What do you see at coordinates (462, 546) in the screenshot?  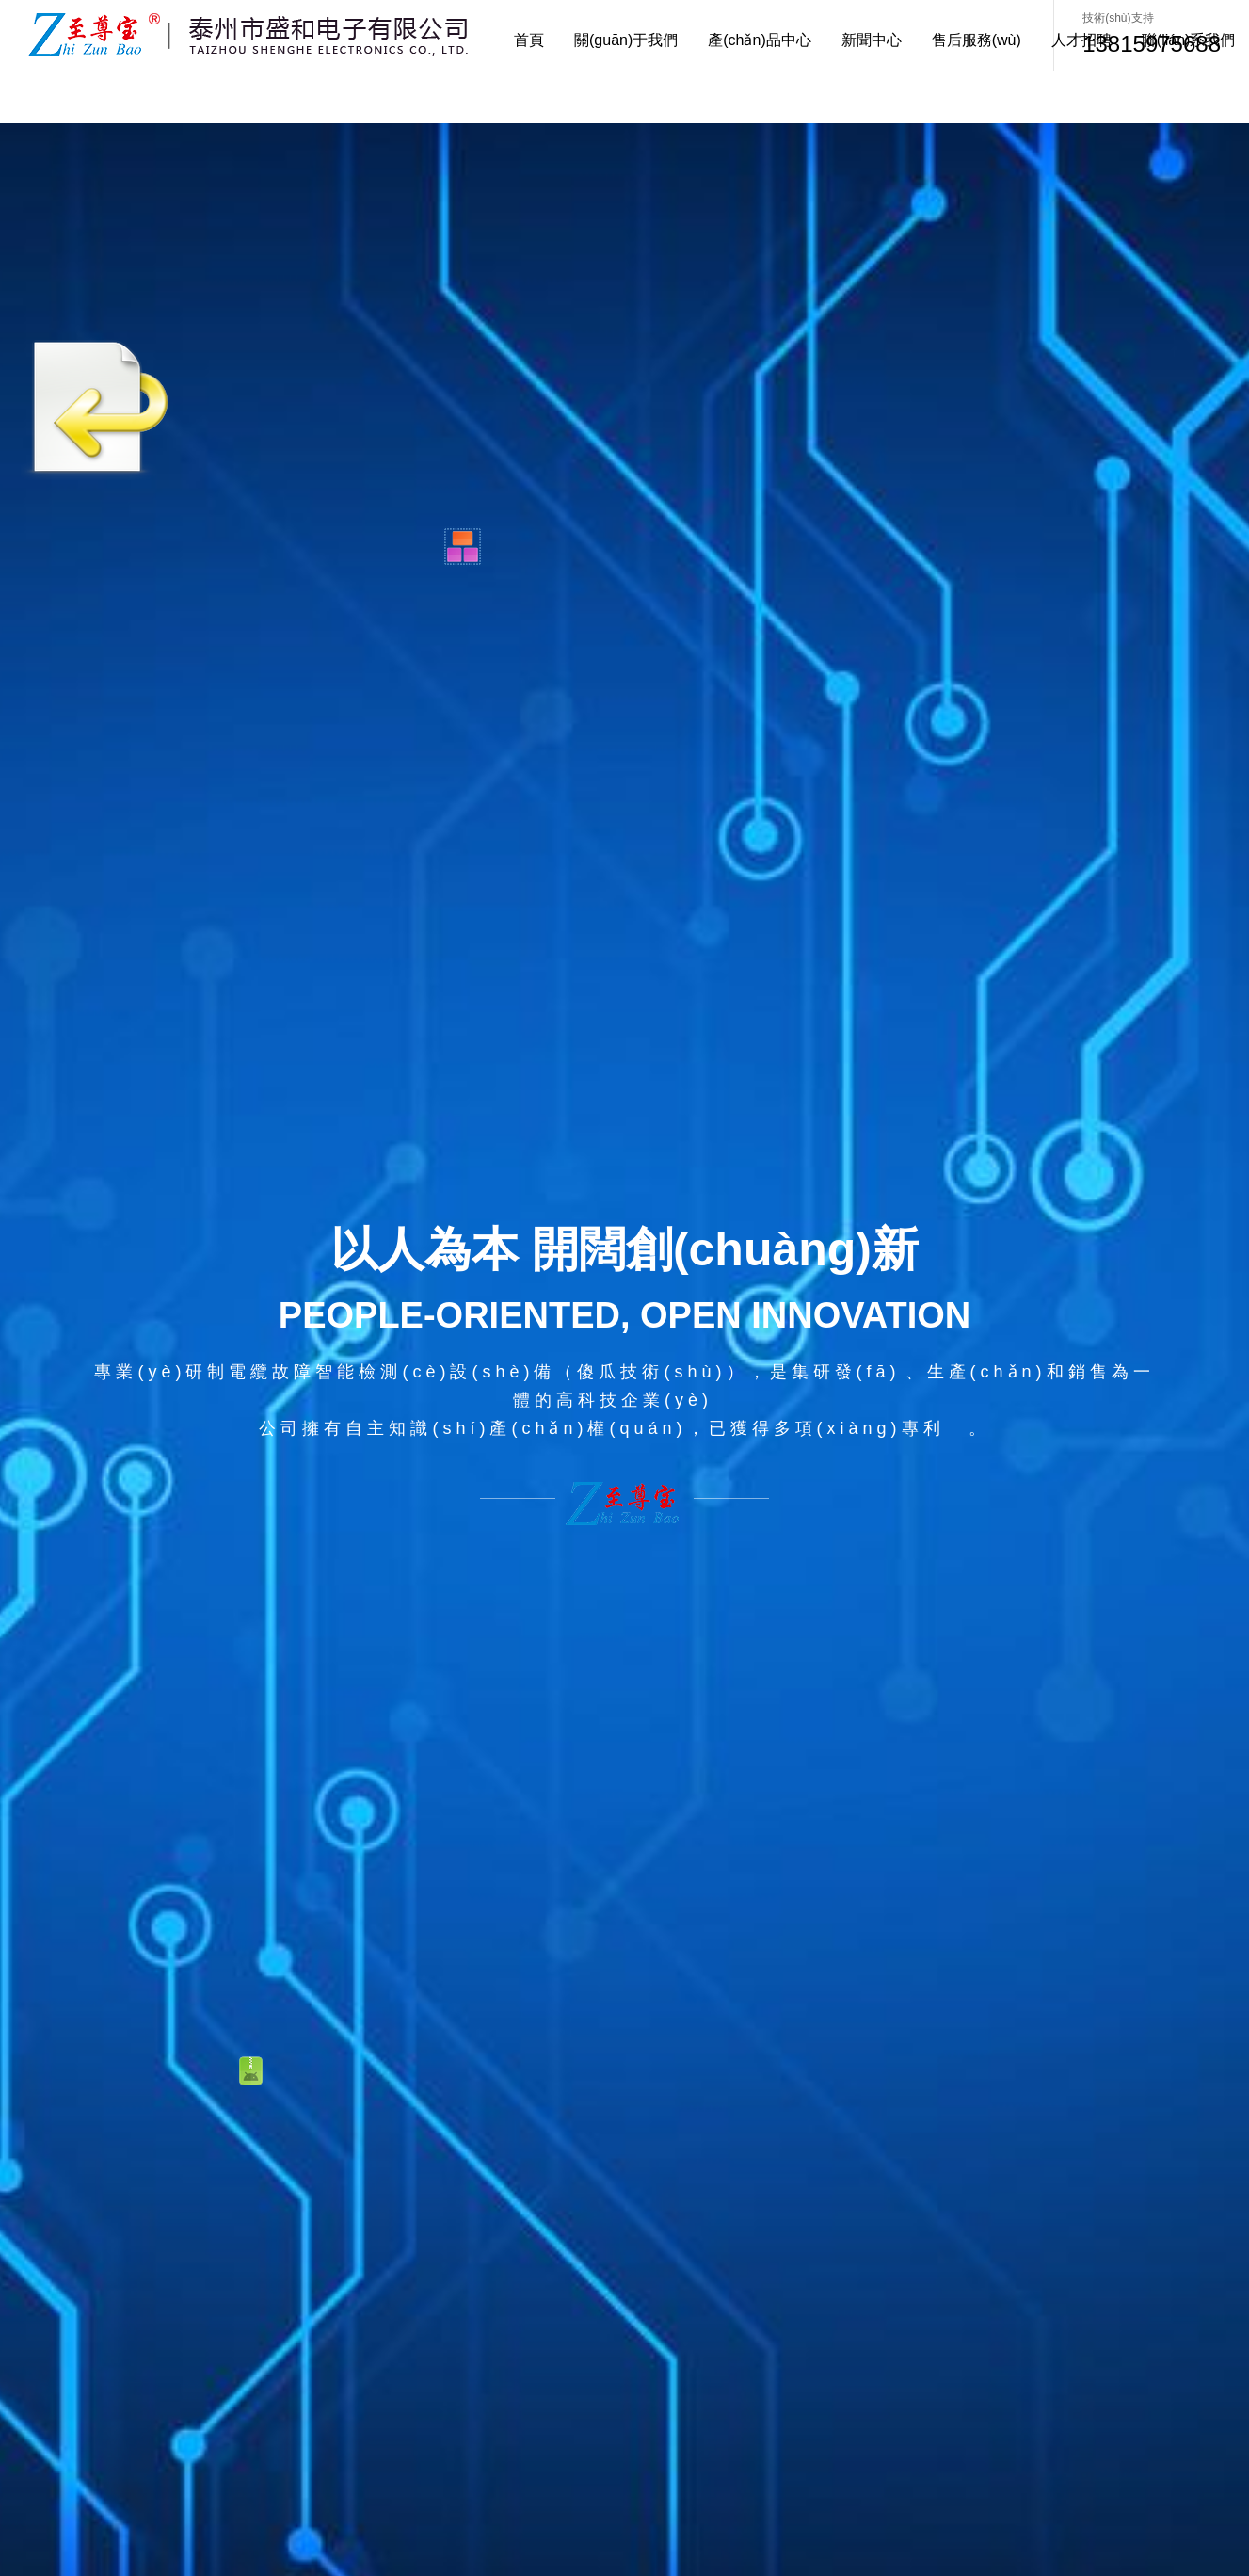 I see `select all items in the current view` at bounding box center [462, 546].